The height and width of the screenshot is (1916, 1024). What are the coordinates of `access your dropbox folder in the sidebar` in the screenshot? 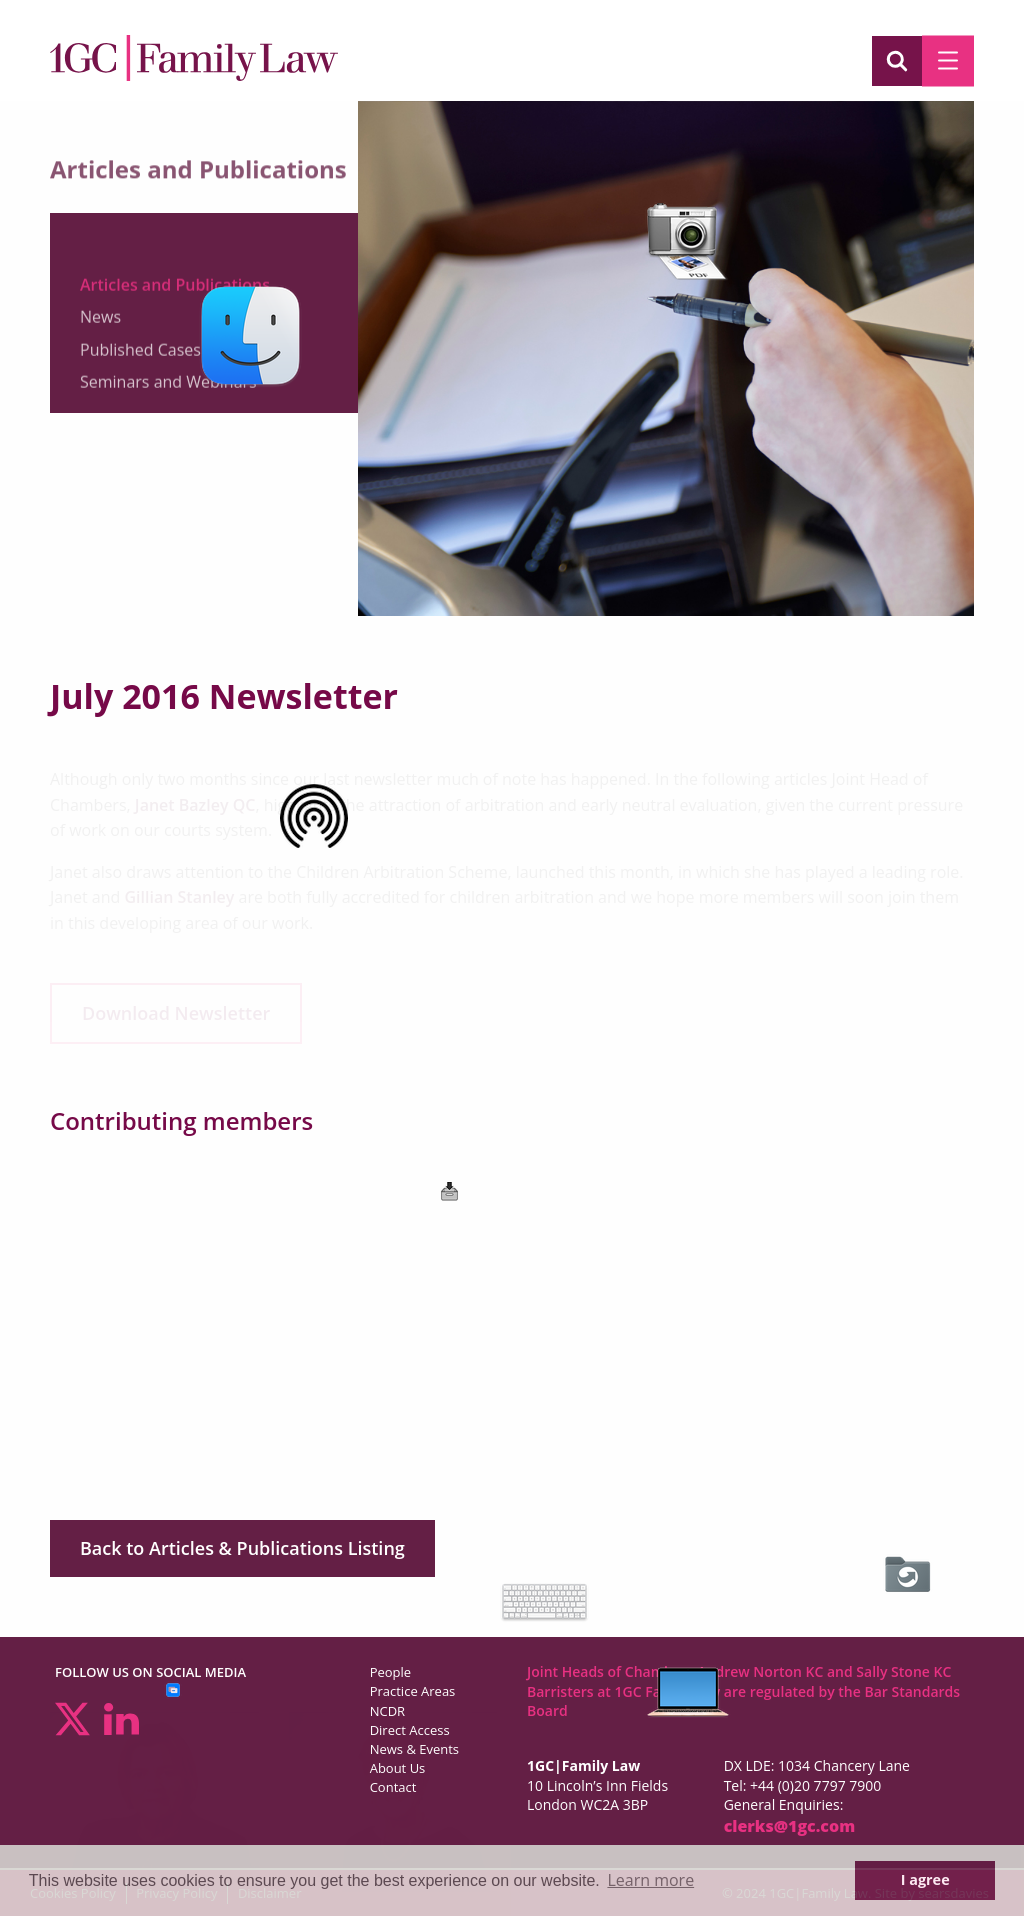 It's located at (449, 1191).